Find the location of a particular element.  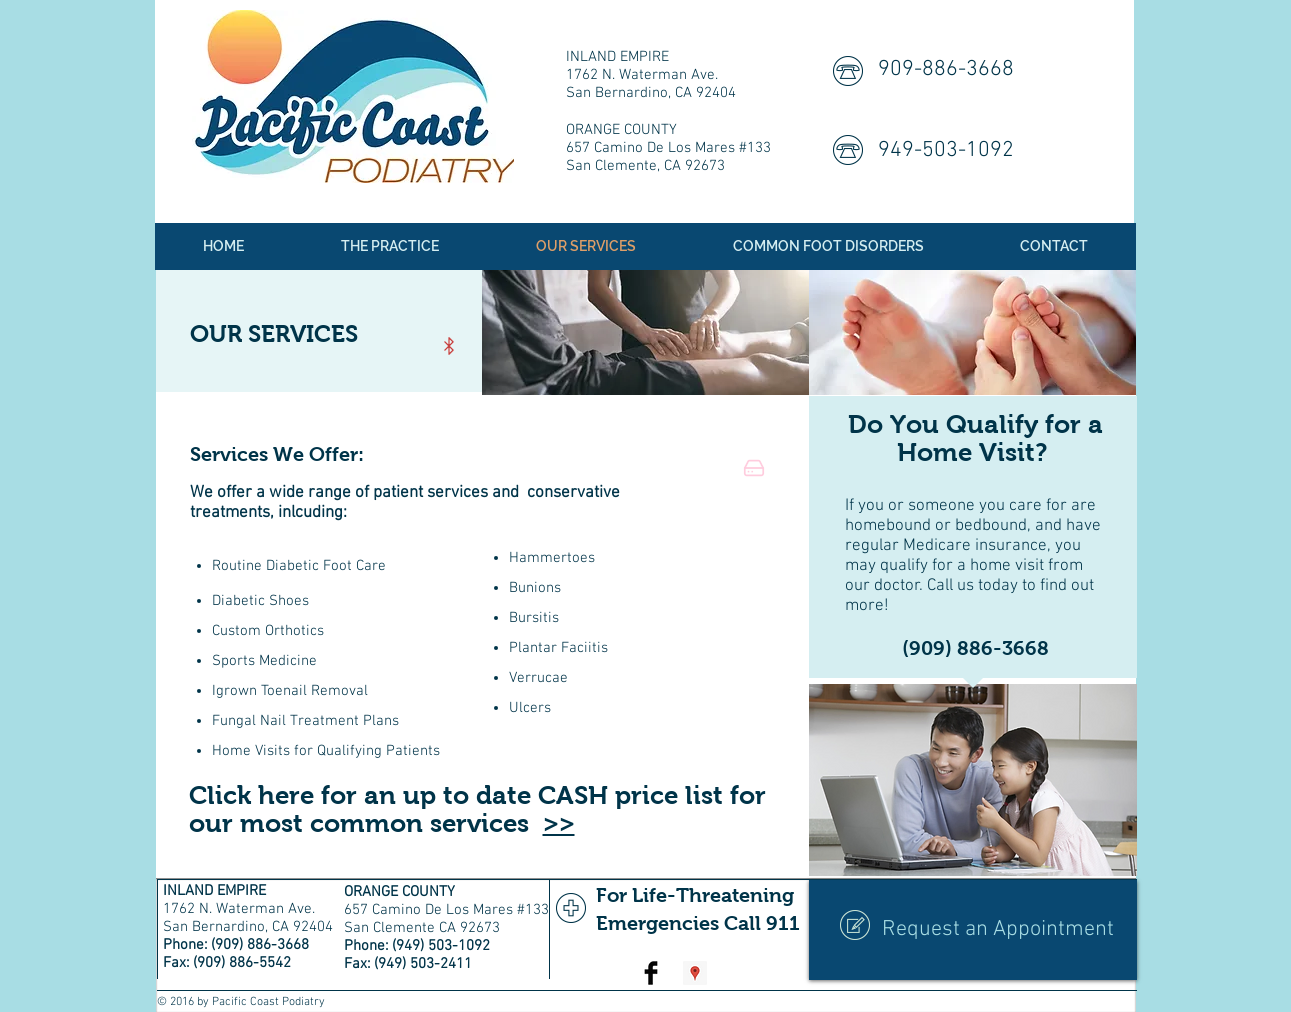

access local storage or hard drive is located at coordinates (754, 468).